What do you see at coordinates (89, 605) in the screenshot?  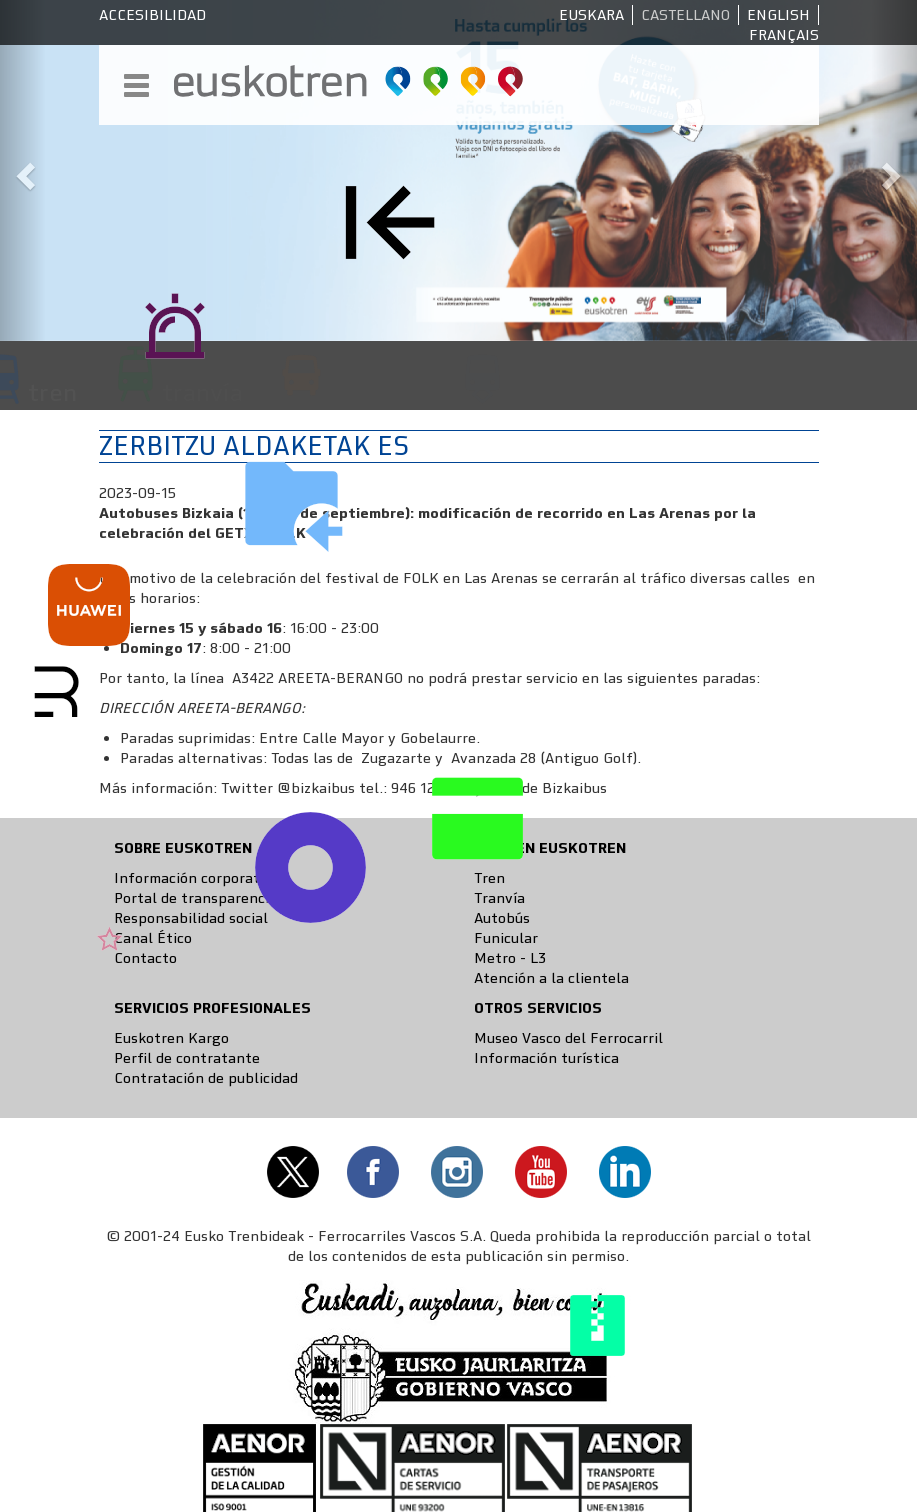 I see `open Huawei AppGallery store` at bounding box center [89, 605].